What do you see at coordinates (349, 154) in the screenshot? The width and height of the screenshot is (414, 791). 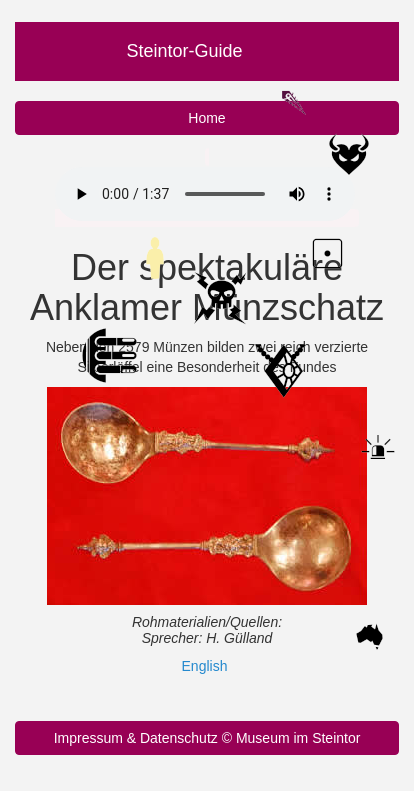 I see `indicates a villain or antagonist character with romantic themes` at bounding box center [349, 154].